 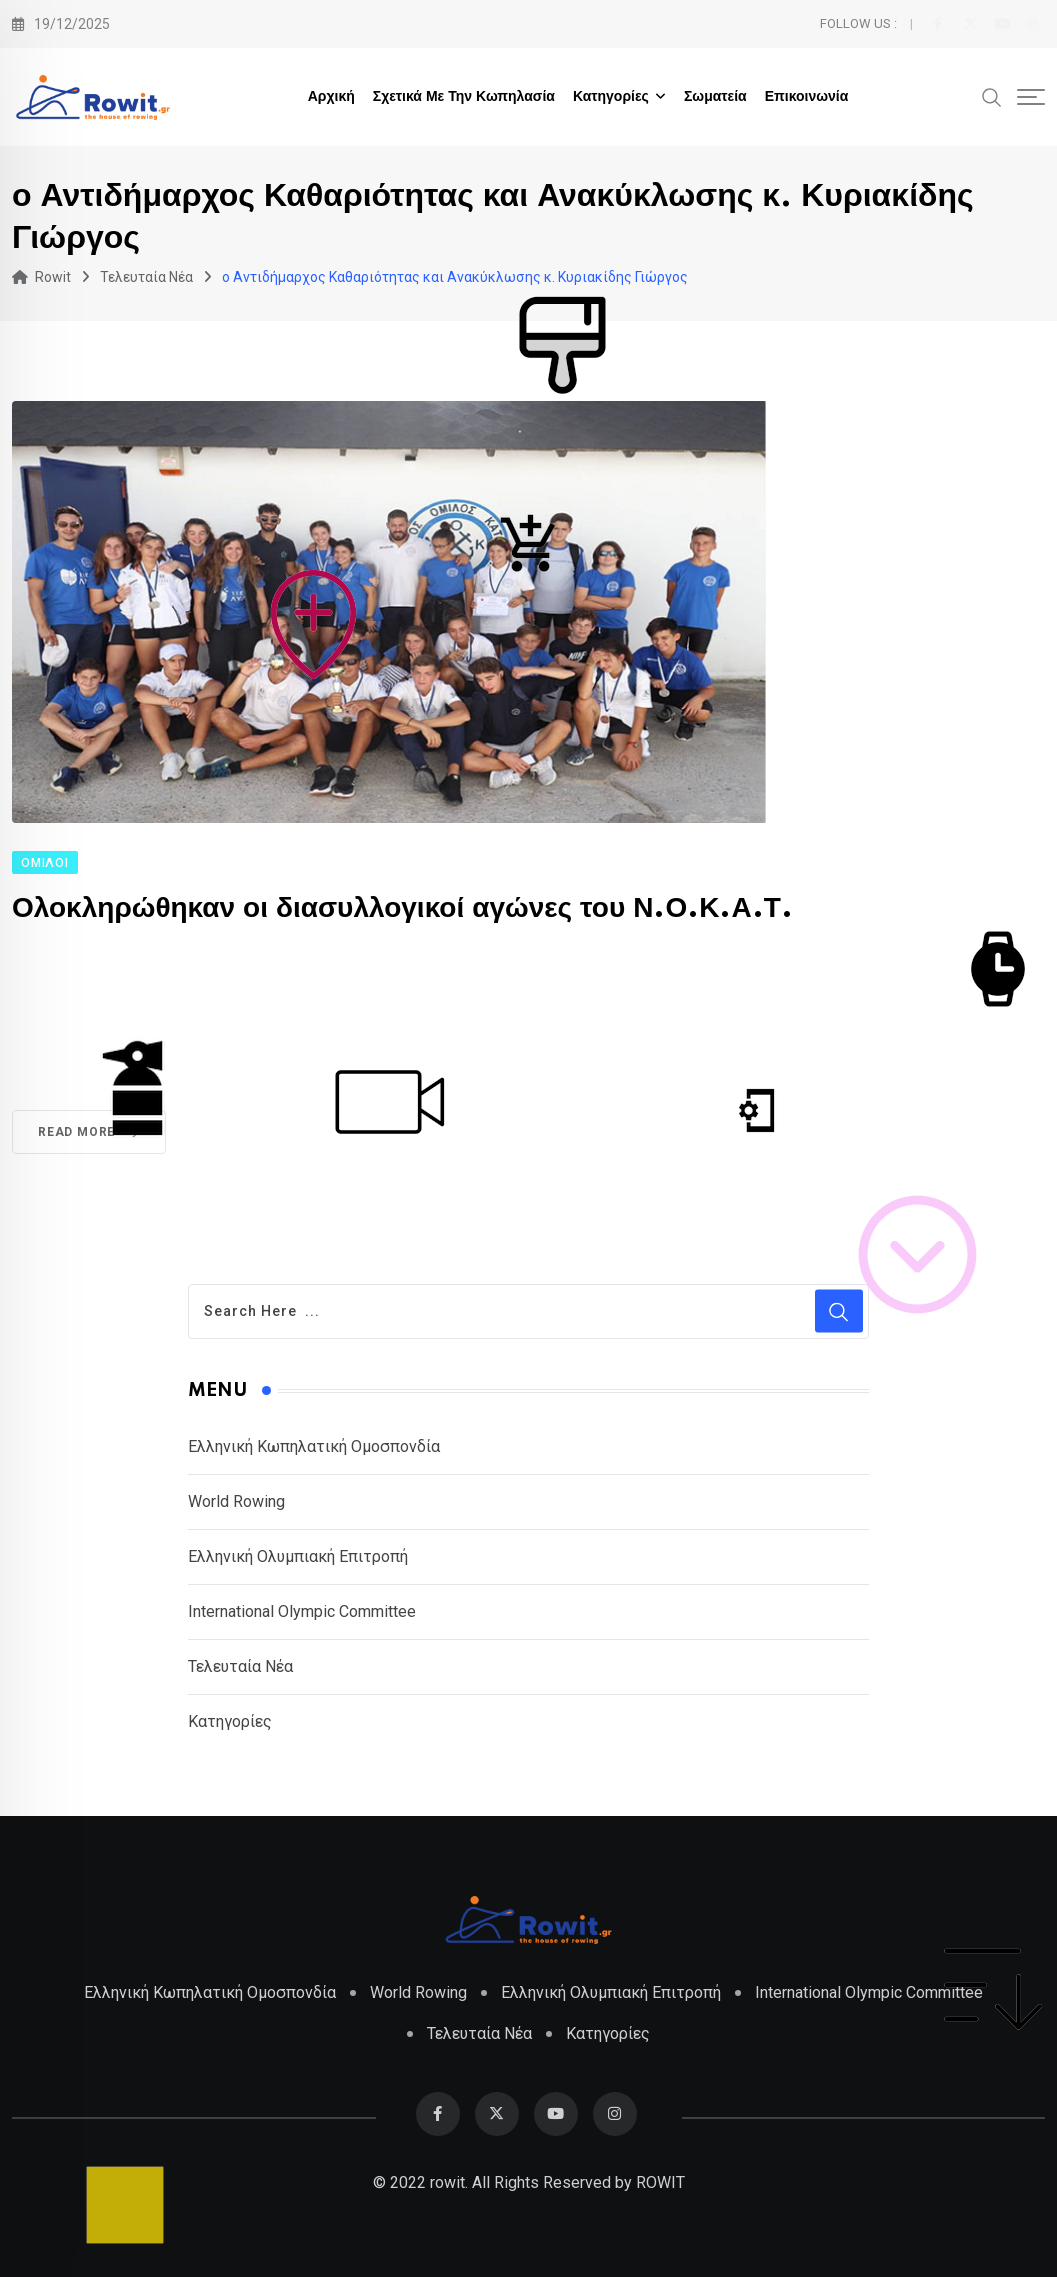 I want to click on start a video call, so click(x=386, y=1102).